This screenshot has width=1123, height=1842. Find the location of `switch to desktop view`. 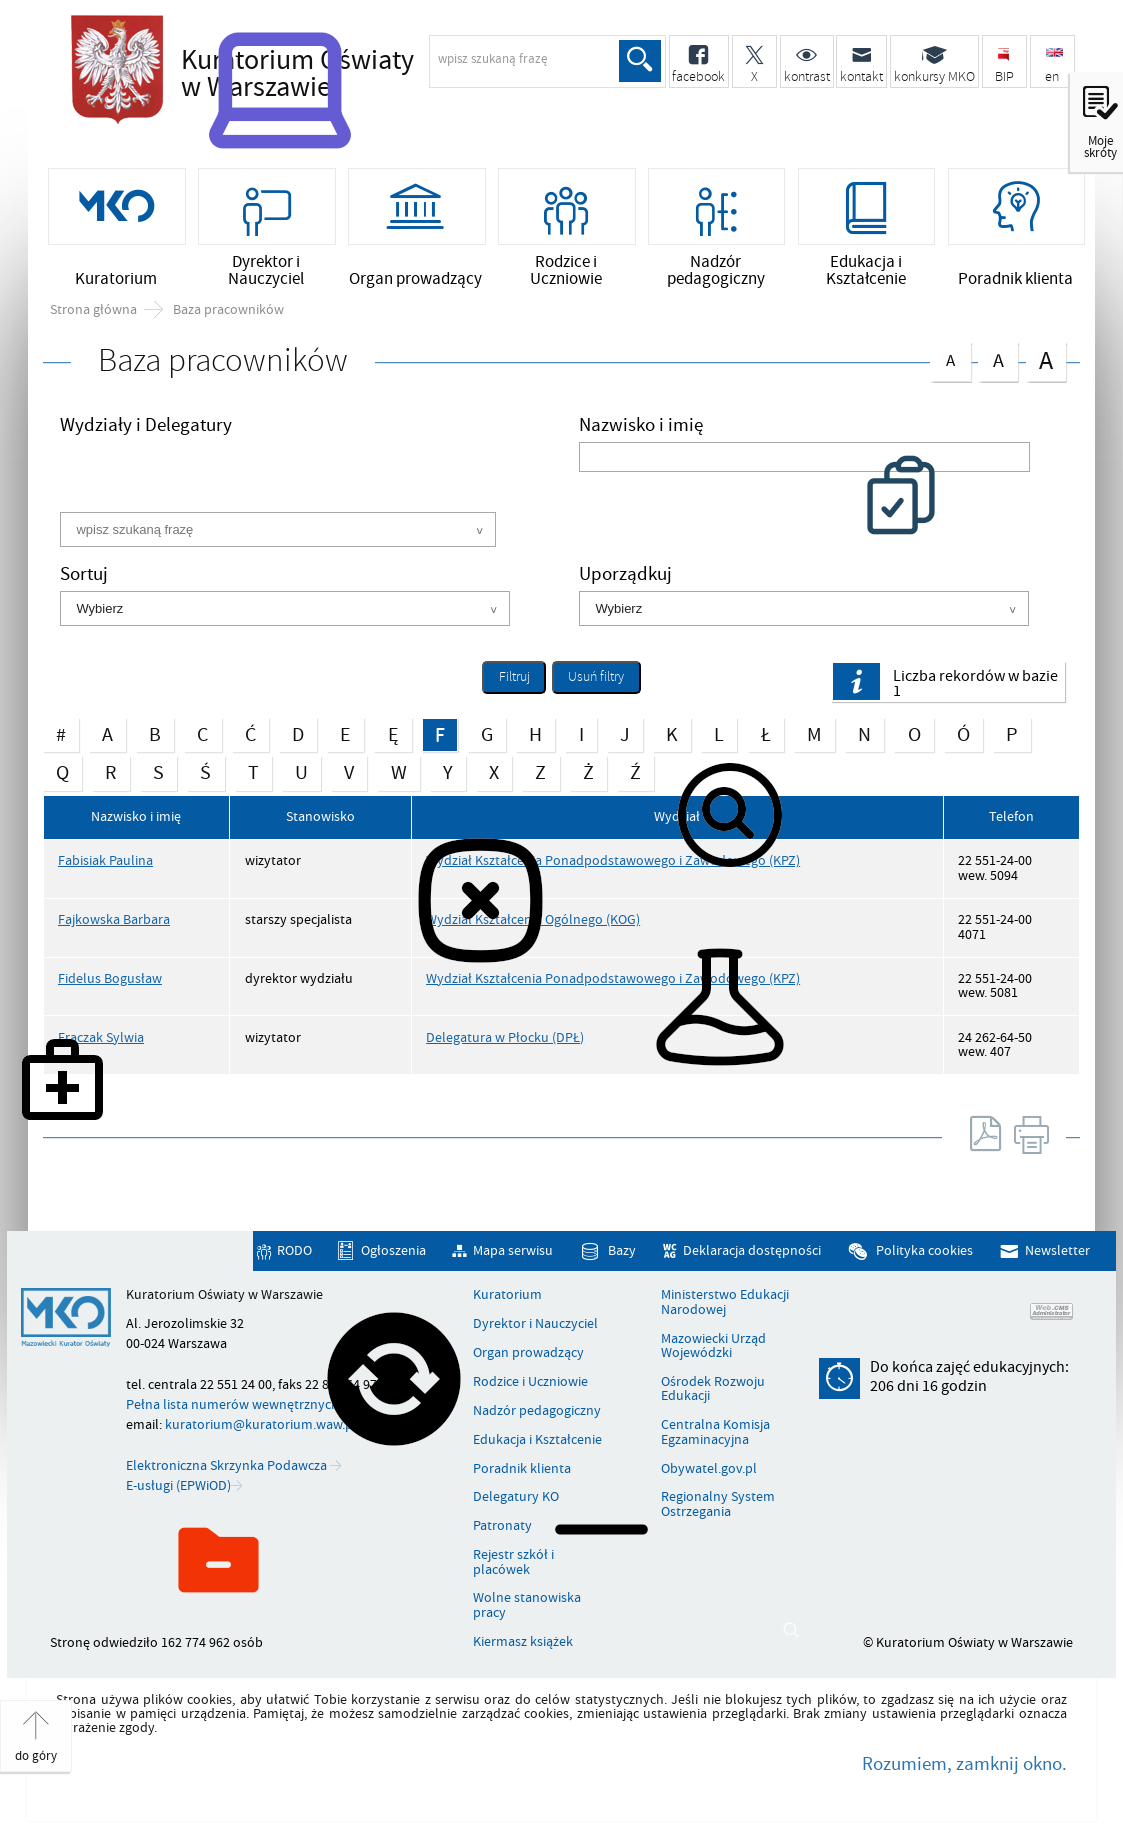

switch to desktop view is located at coordinates (280, 87).